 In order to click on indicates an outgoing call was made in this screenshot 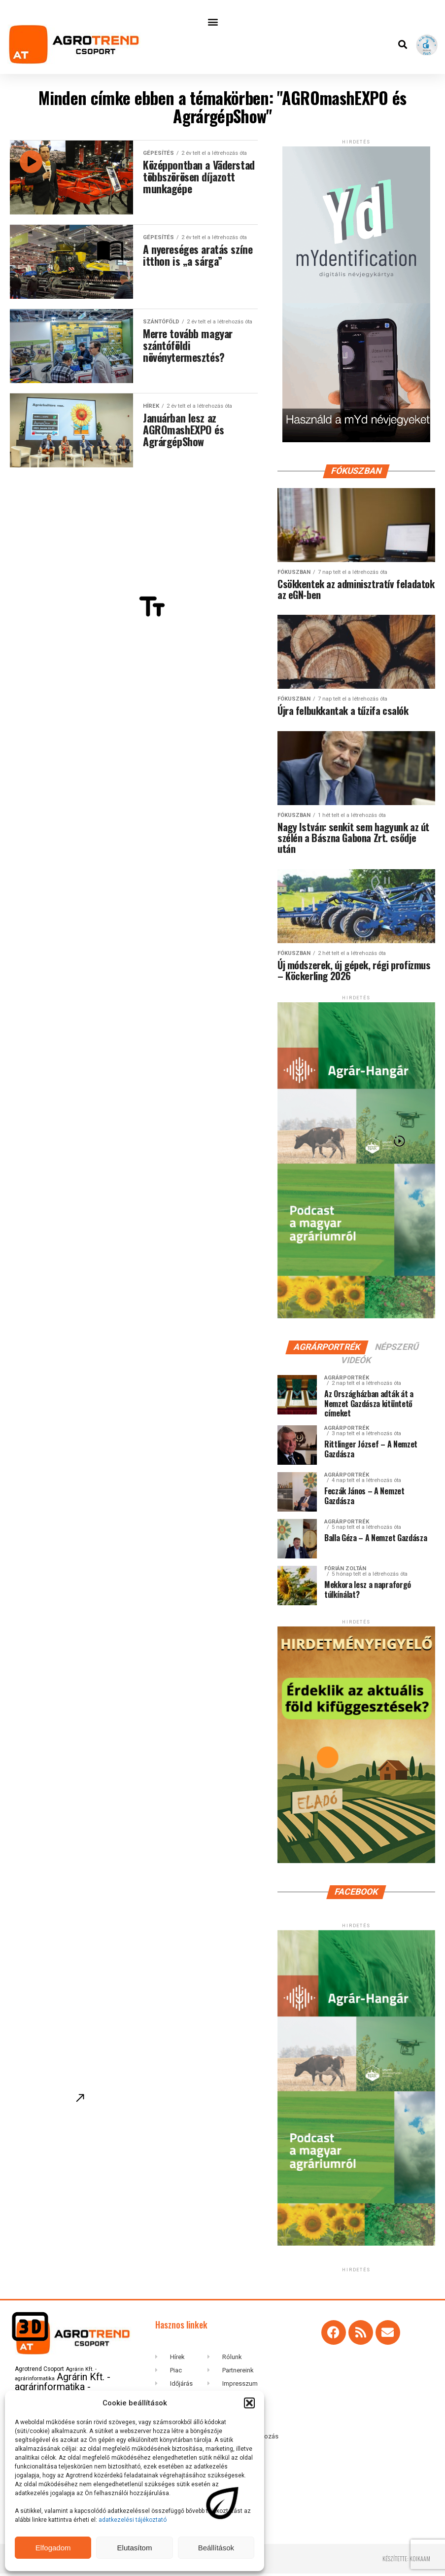, I will do `click(80, 2098)`.